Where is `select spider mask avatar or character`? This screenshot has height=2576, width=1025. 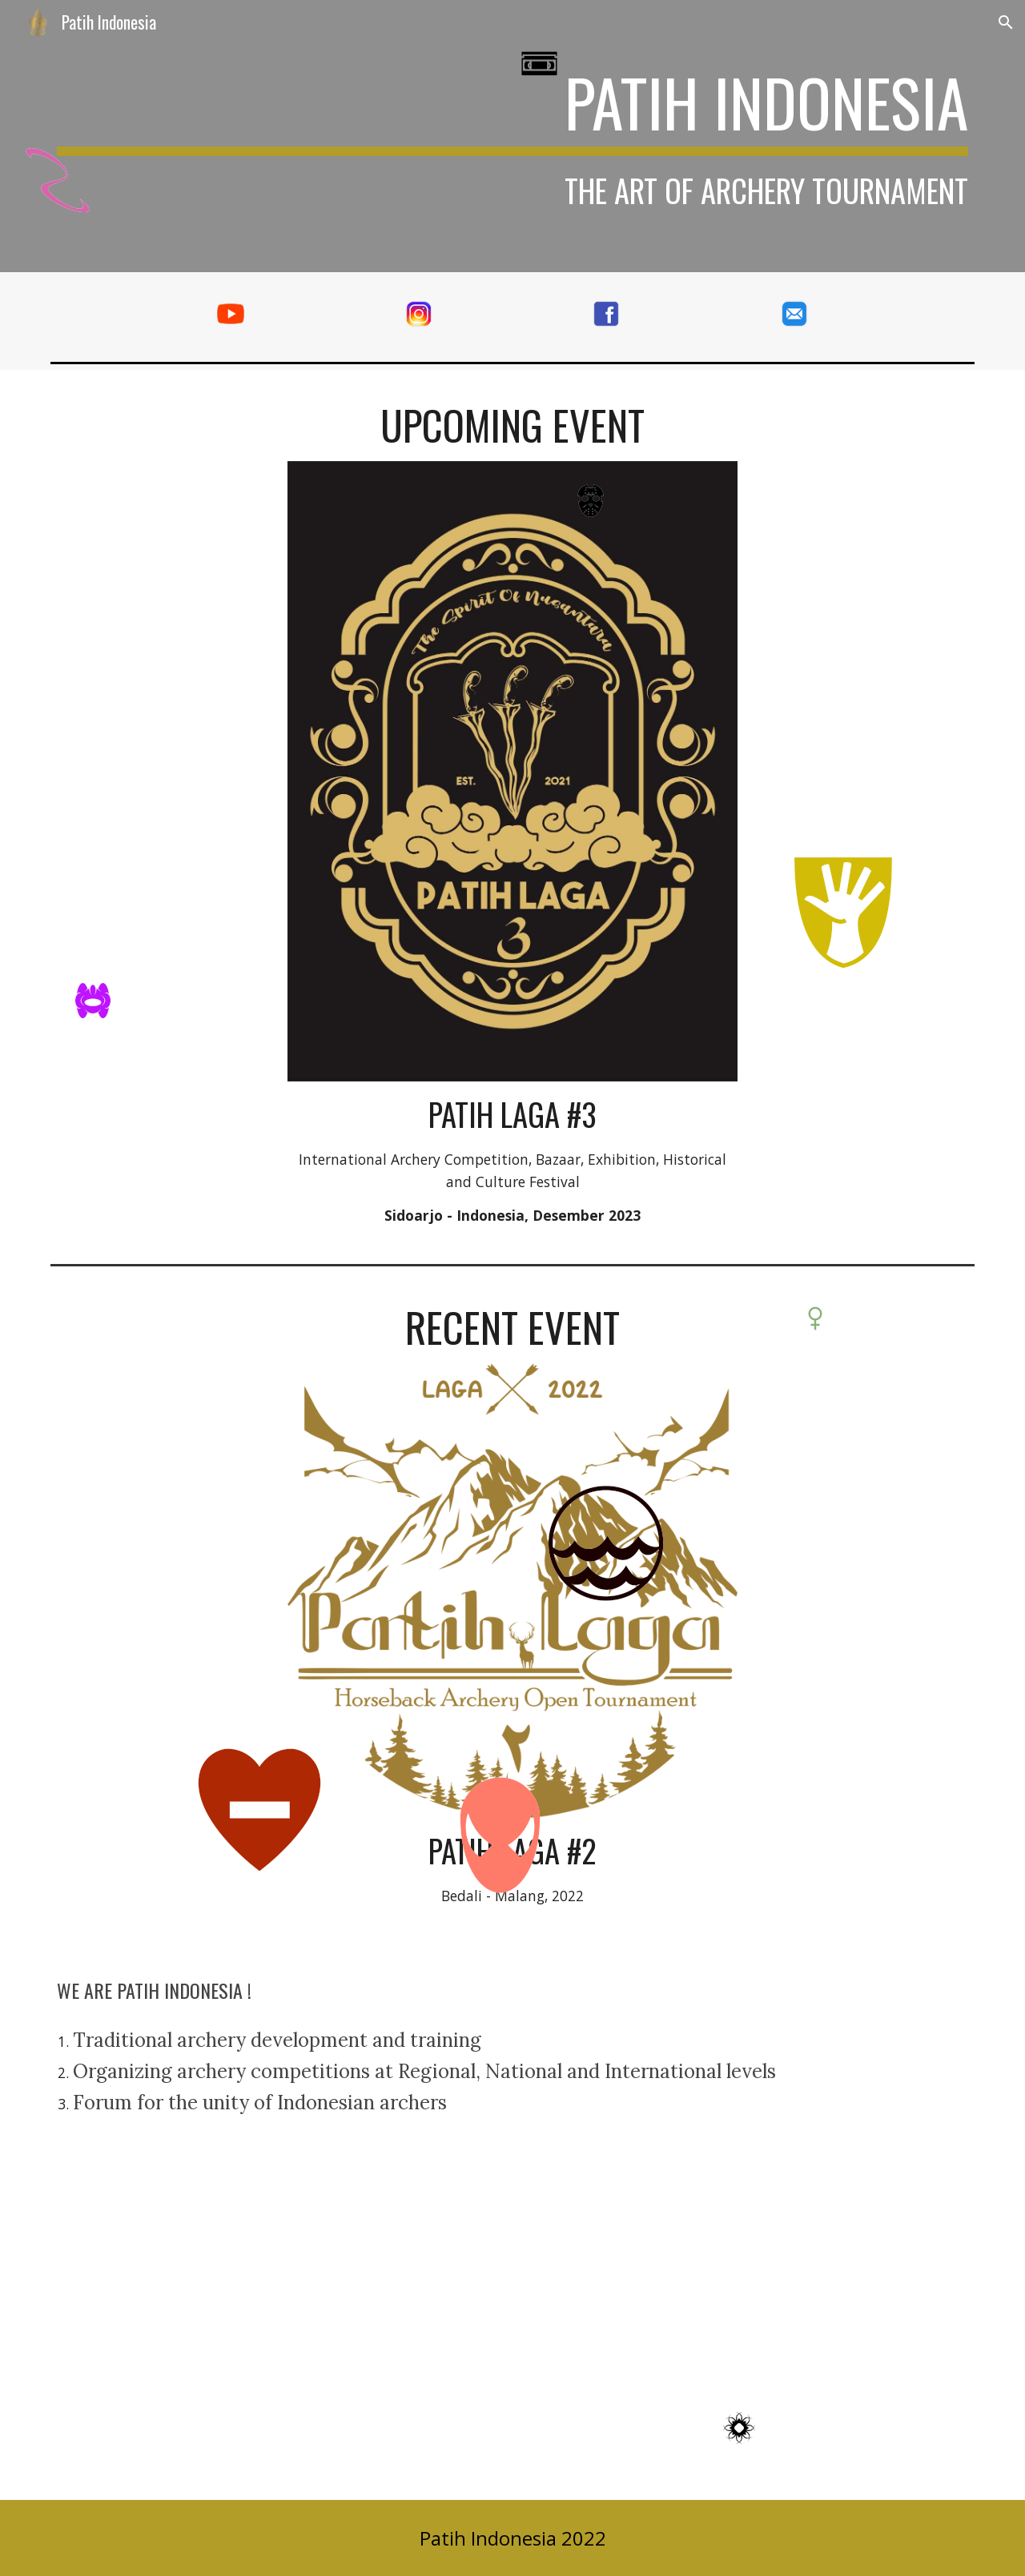 select spider mask avatar or character is located at coordinates (500, 1835).